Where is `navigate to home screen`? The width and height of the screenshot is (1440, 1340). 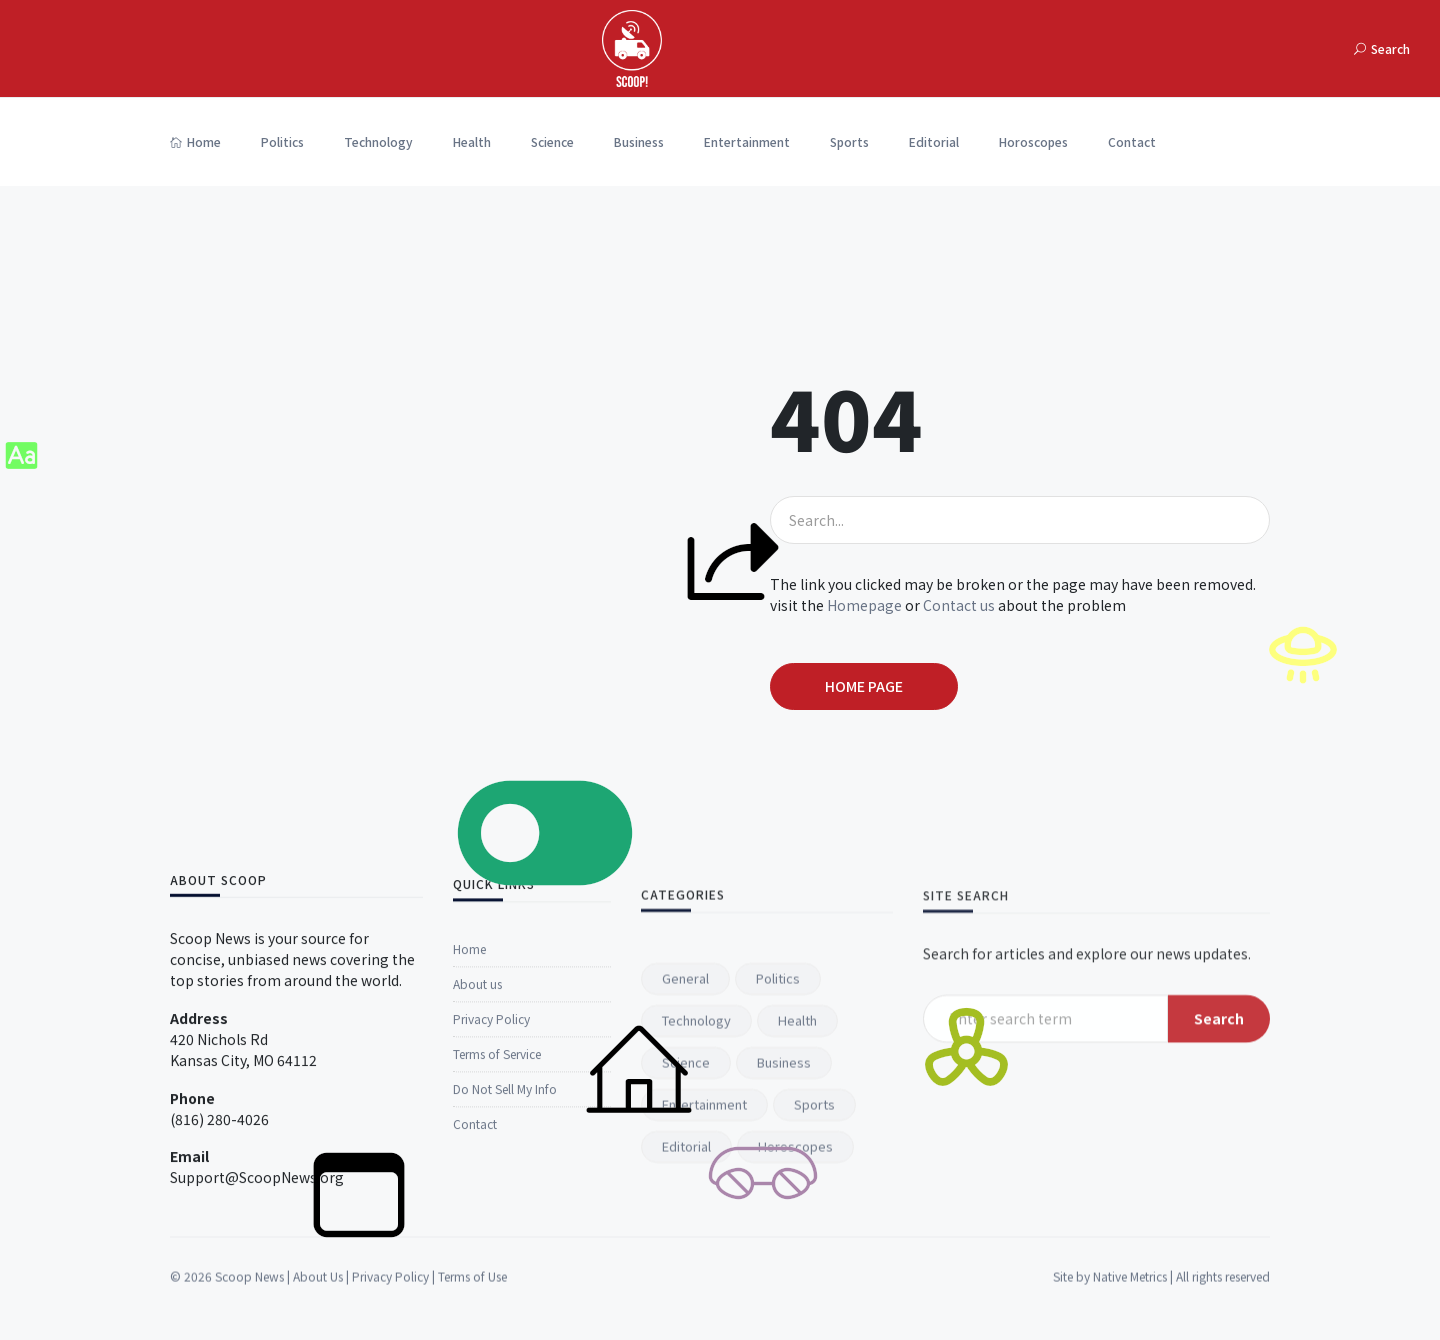
navigate to home screen is located at coordinates (639, 1071).